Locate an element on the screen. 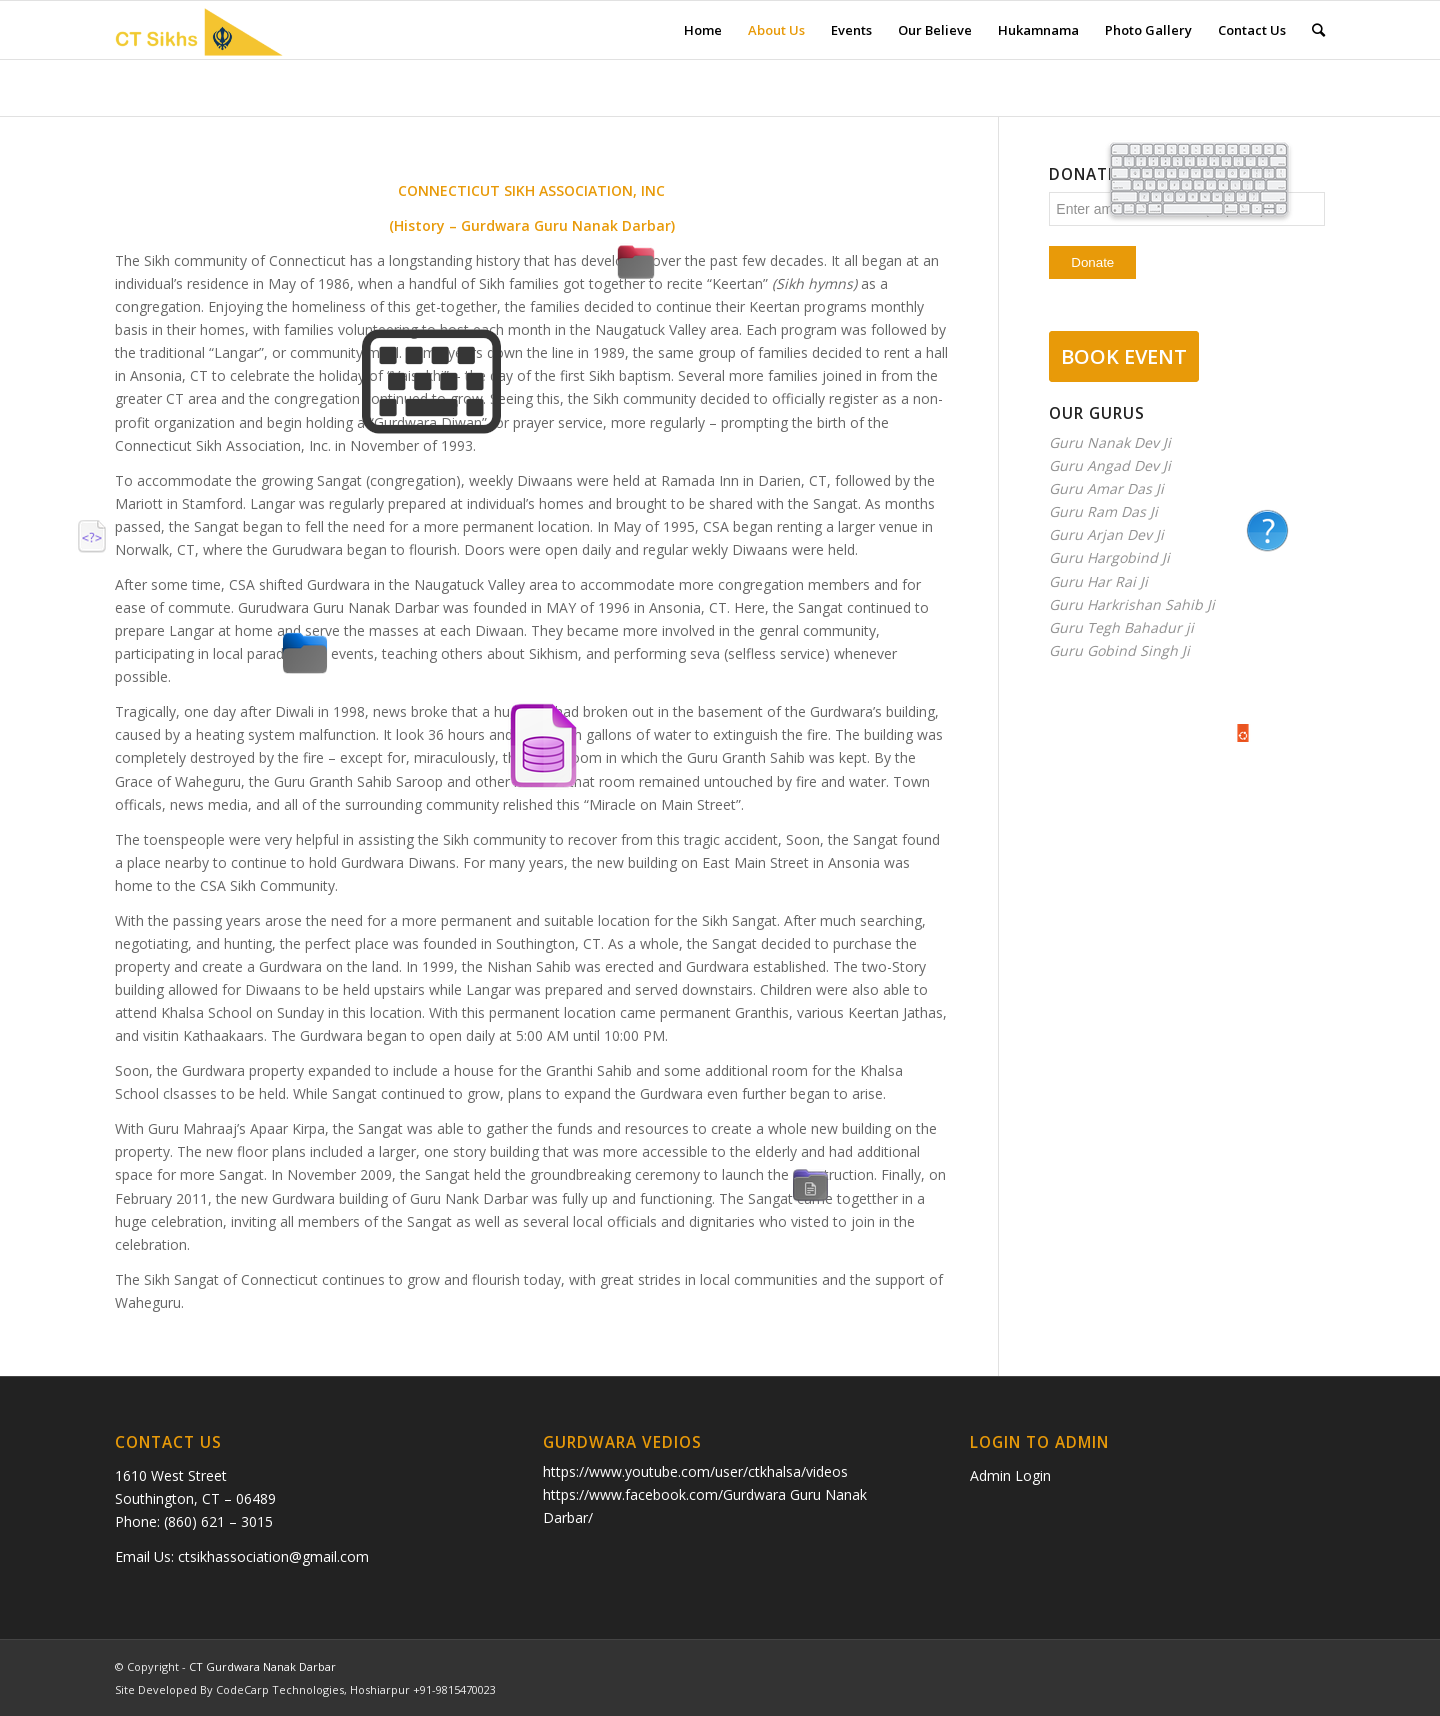 The height and width of the screenshot is (1716, 1440). connect to a wireless keyboard is located at coordinates (1199, 179).